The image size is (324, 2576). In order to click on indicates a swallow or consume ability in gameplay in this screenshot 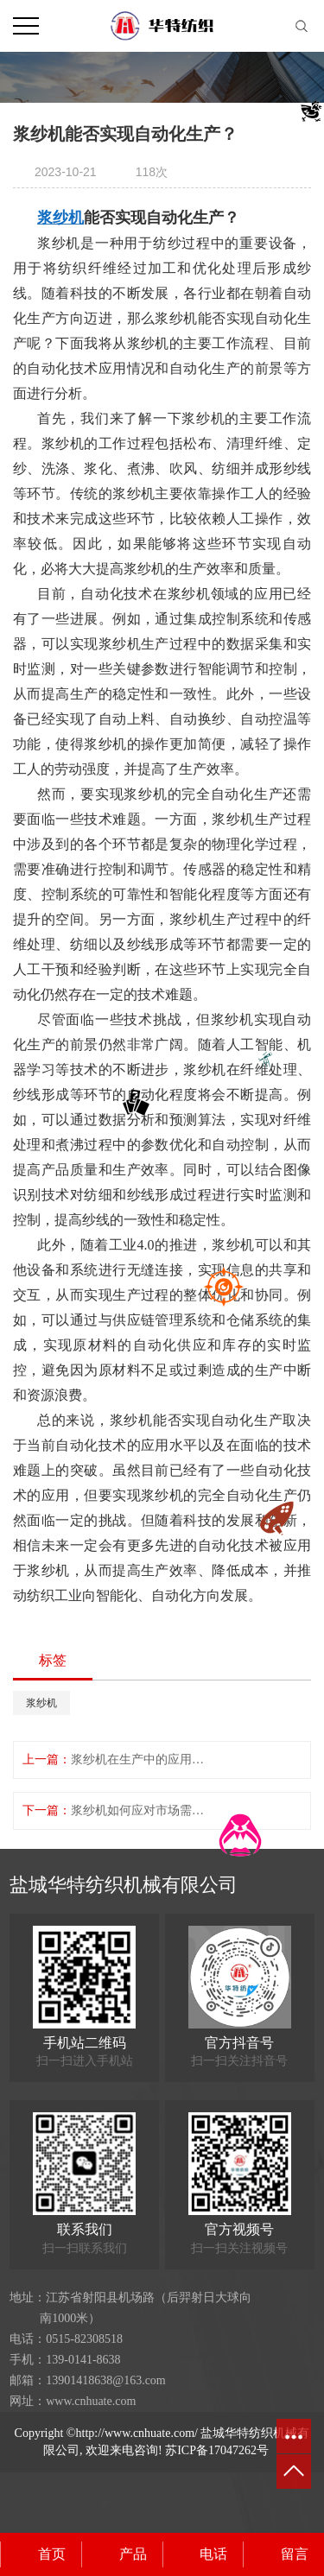, I will do `click(240, 1835)`.